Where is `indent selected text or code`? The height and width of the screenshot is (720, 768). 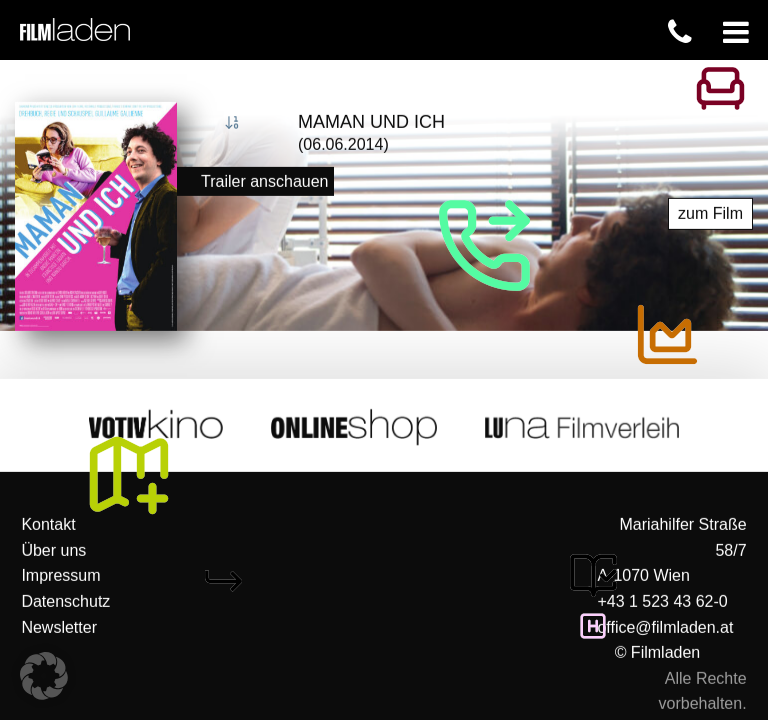
indent selected text or code is located at coordinates (223, 581).